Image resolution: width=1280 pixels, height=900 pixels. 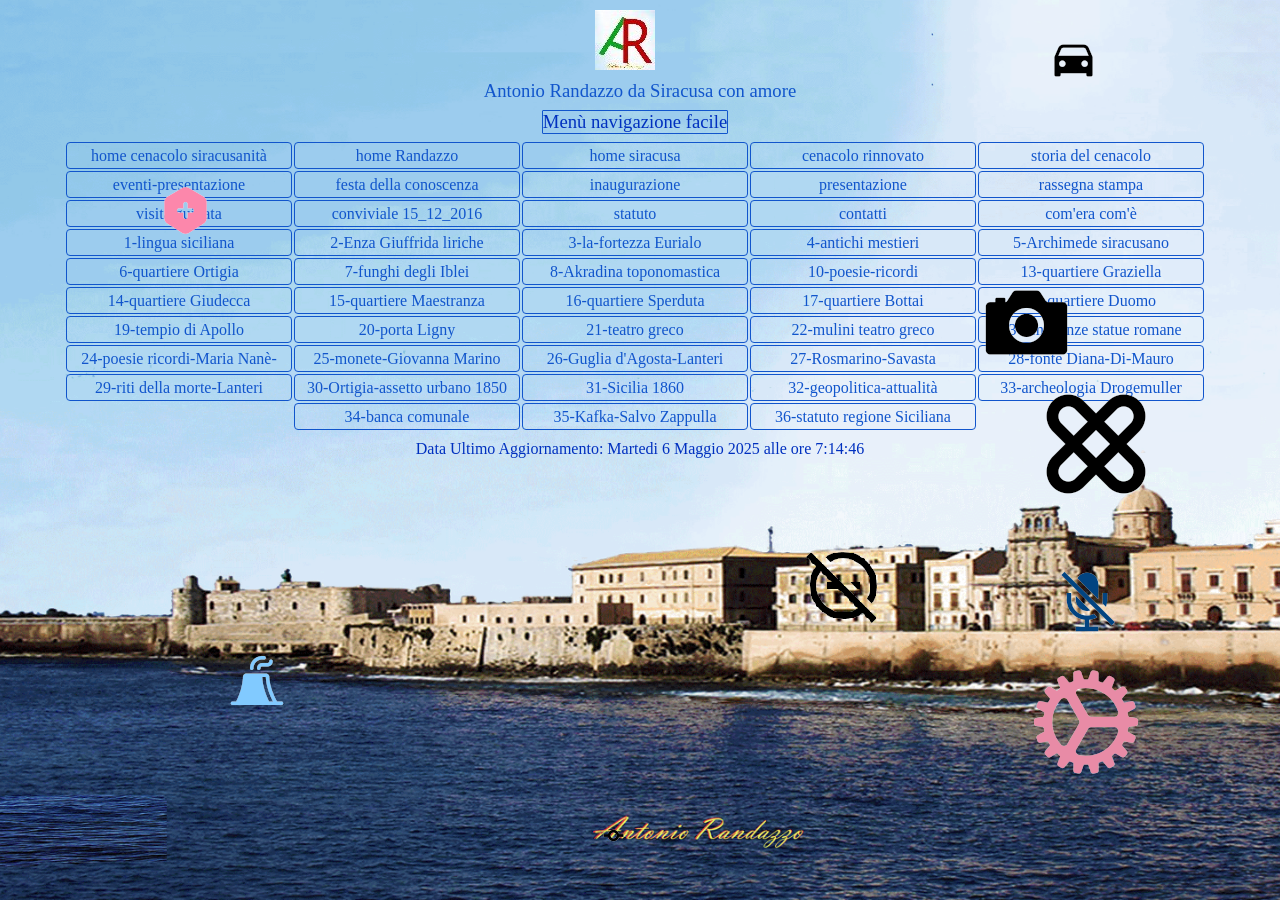 I want to click on take a photo, so click(x=1026, y=322).